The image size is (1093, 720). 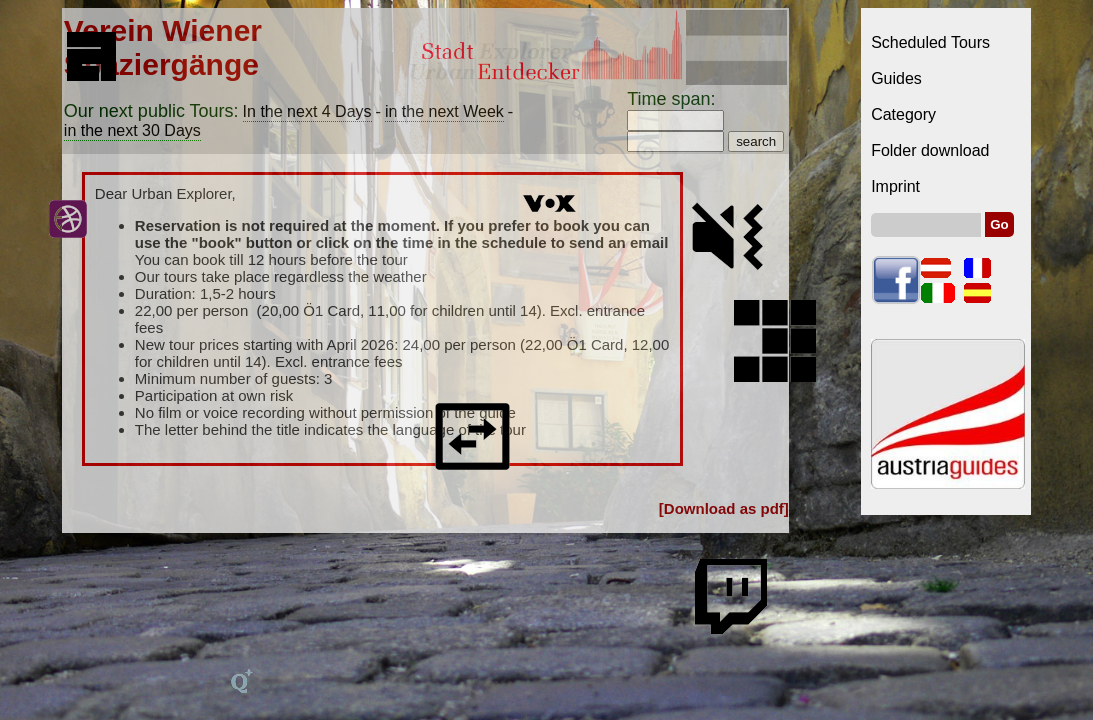 What do you see at coordinates (472, 436) in the screenshot?
I see `swap or exchange items` at bounding box center [472, 436].